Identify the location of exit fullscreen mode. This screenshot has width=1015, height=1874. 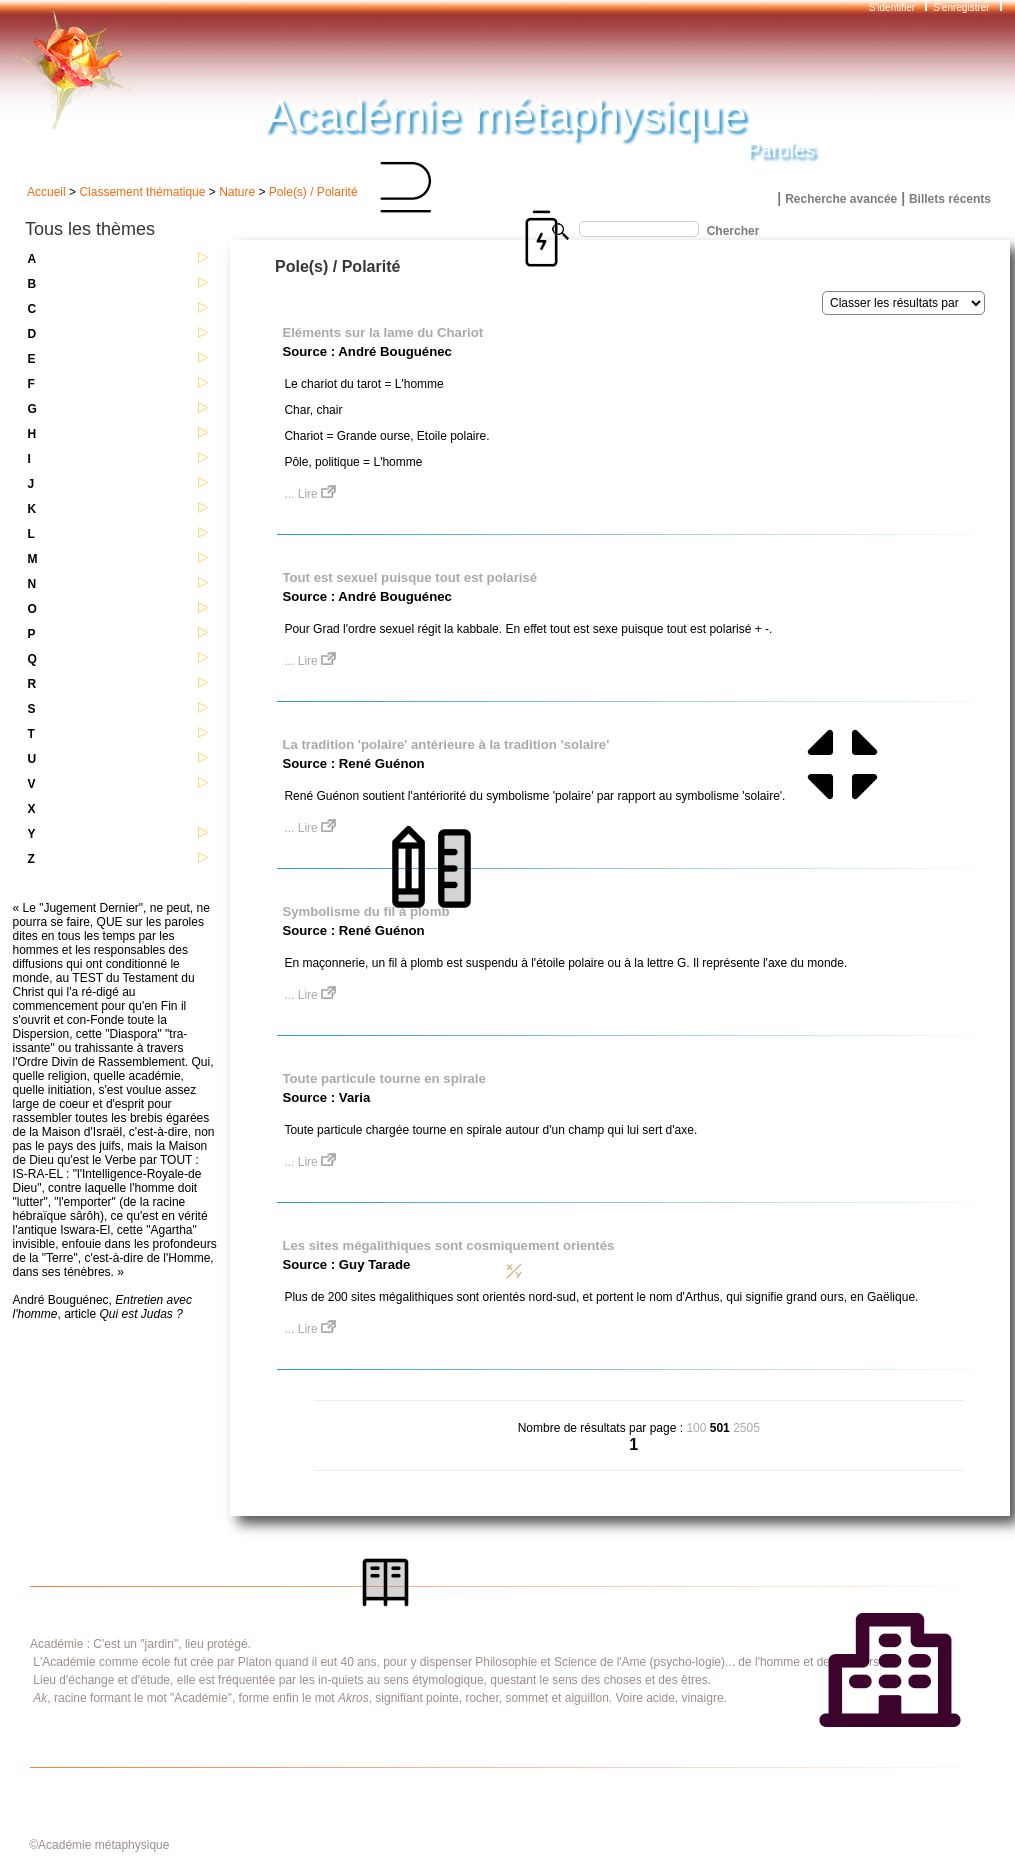
(842, 764).